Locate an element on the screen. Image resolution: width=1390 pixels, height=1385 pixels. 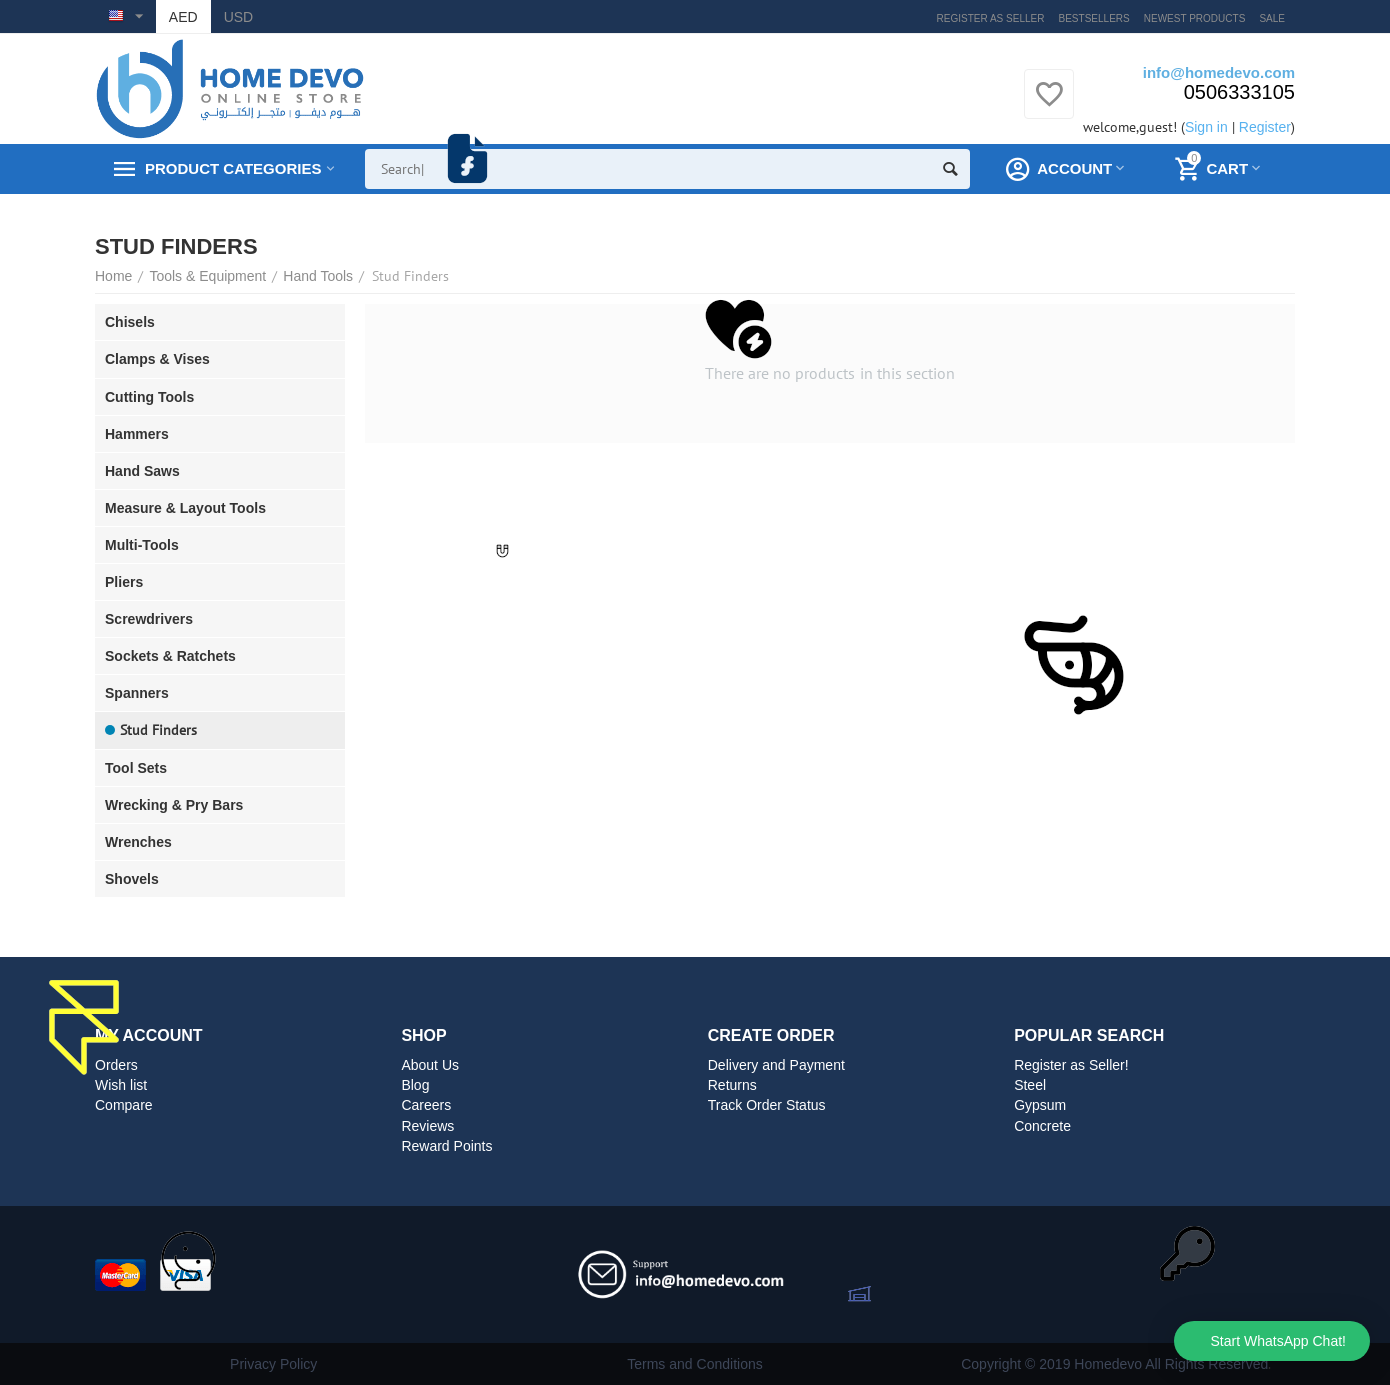
open a function or script file is located at coordinates (467, 158).